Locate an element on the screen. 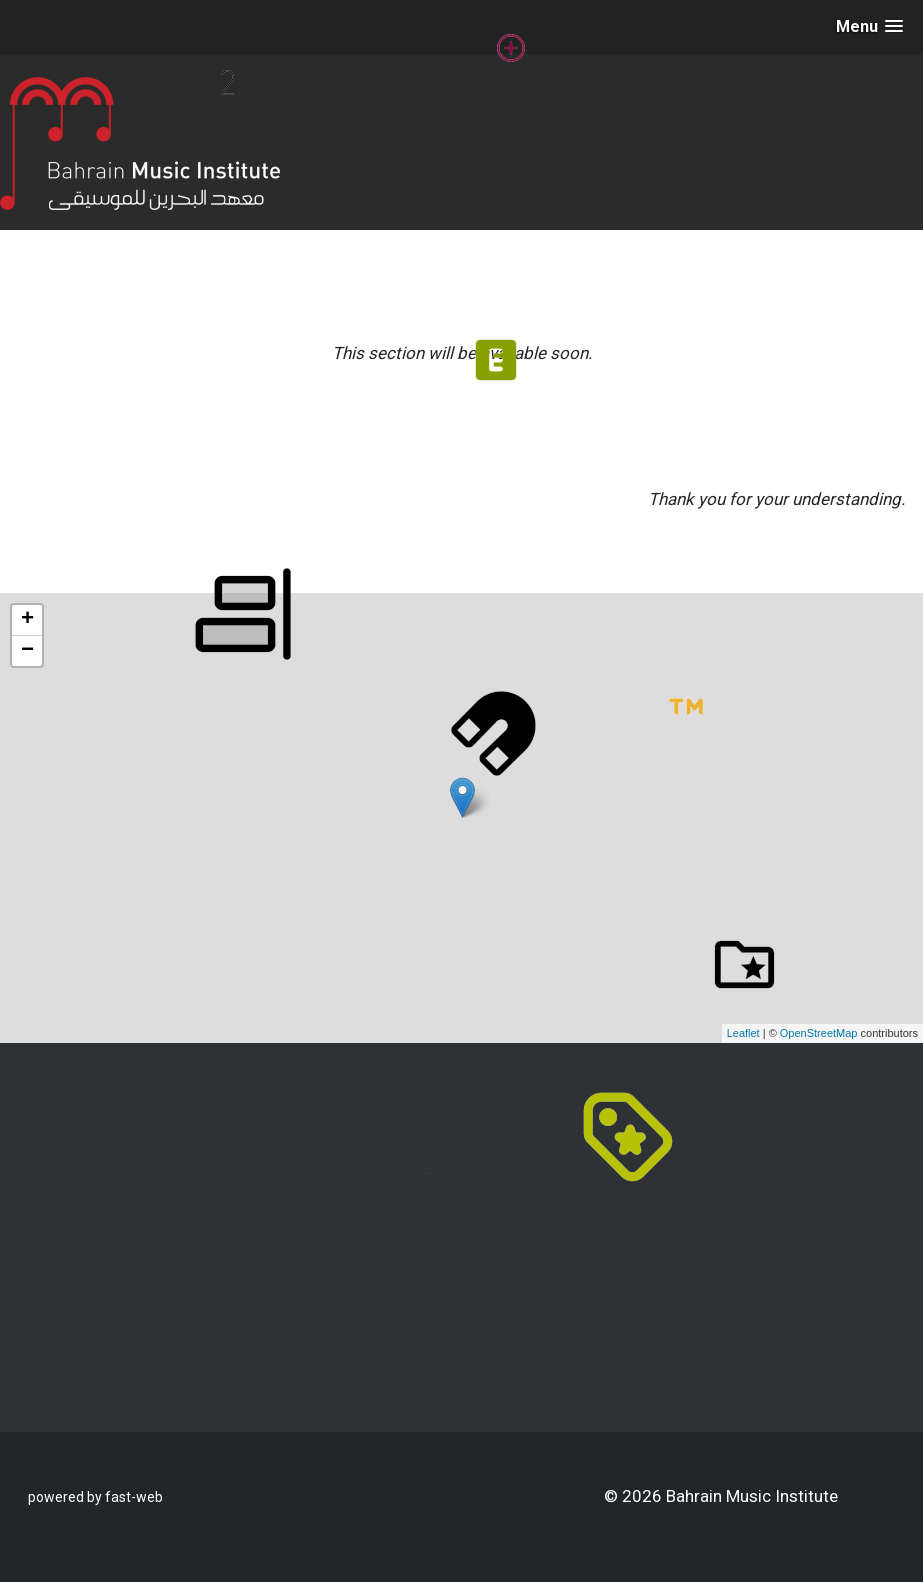  indicates step two in a multi-step process is located at coordinates (227, 82).